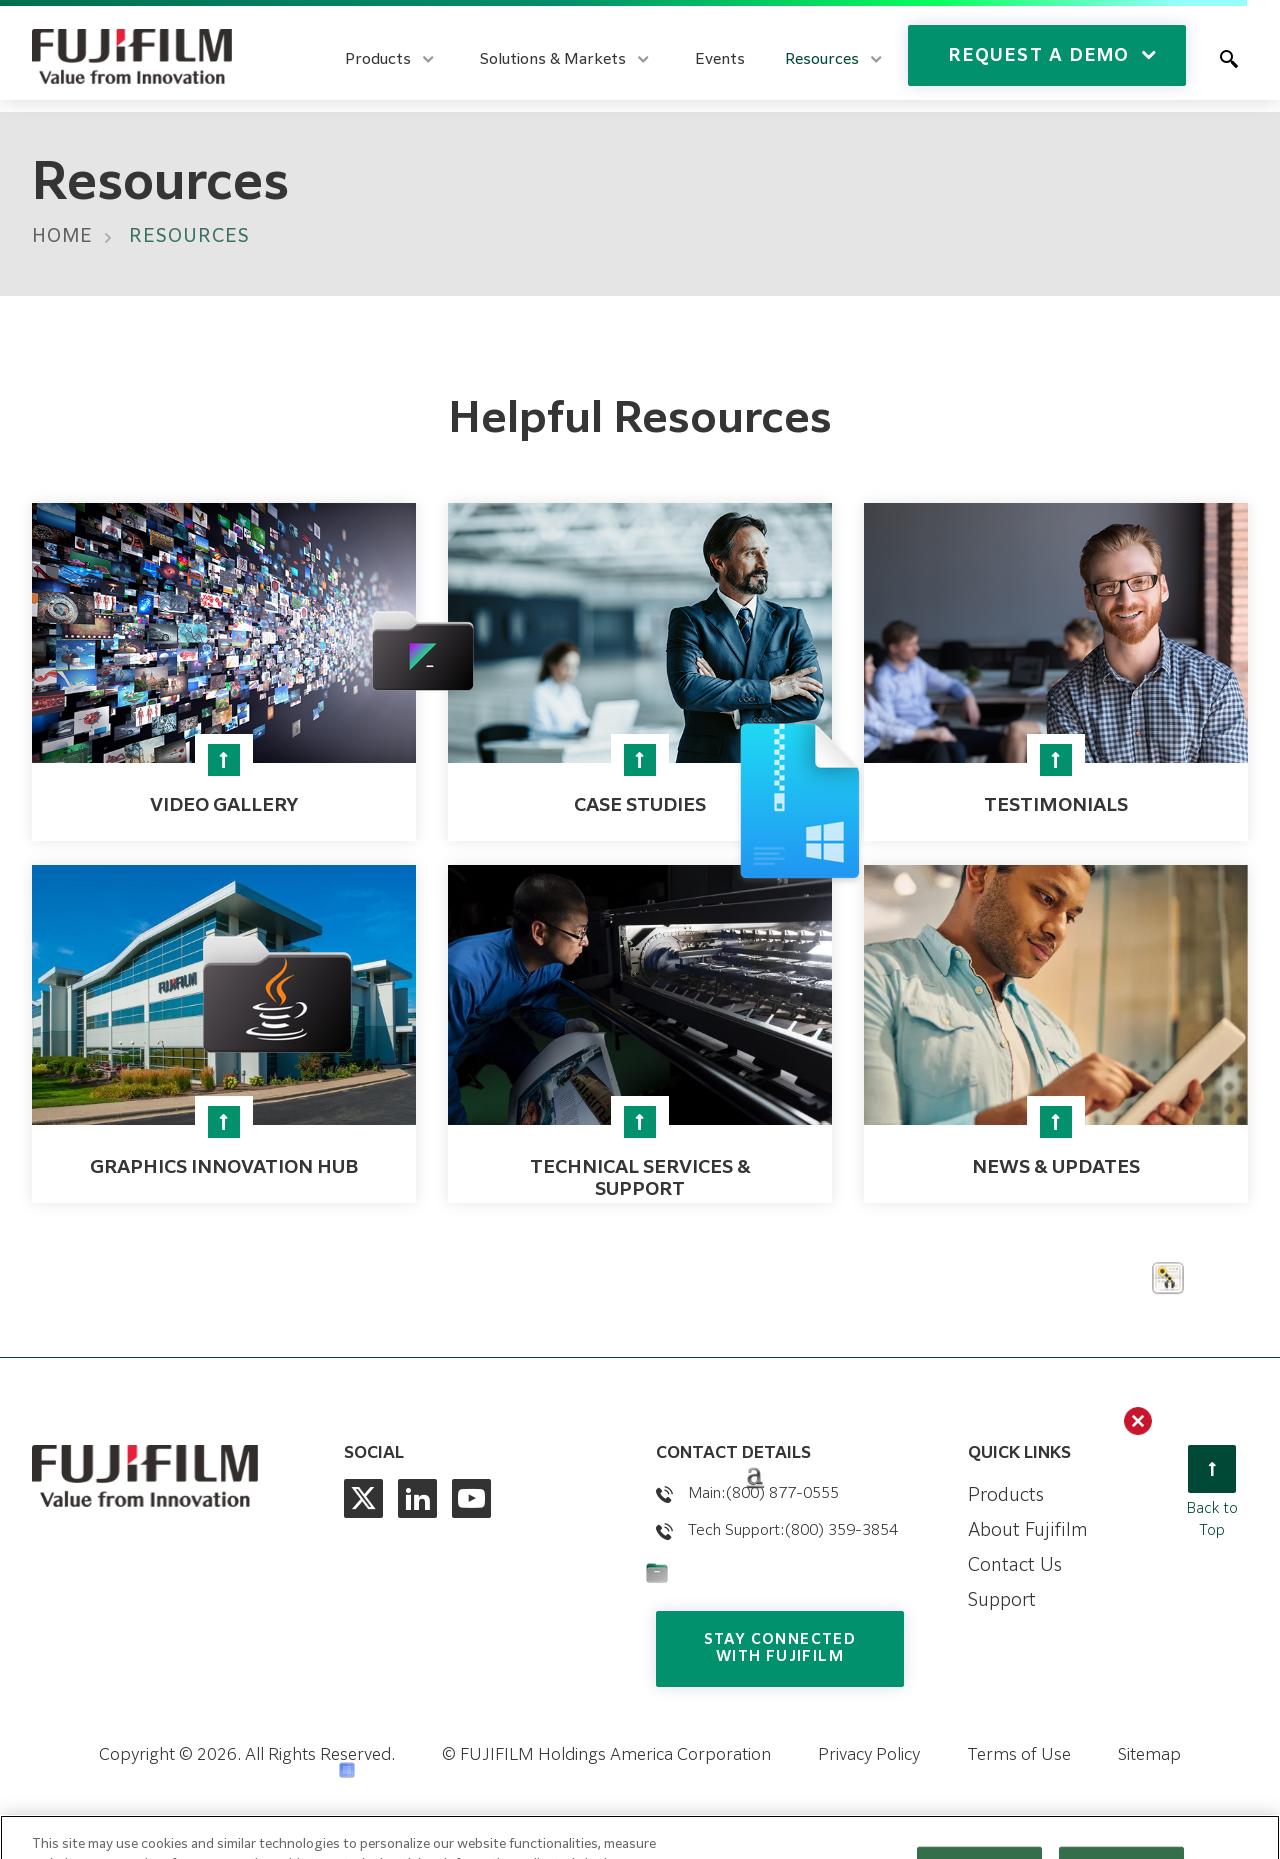 Image resolution: width=1280 pixels, height=1859 pixels. Describe the element at coordinates (800, 804) in the screenshot. I see `a compressed windows executable file` at that location.